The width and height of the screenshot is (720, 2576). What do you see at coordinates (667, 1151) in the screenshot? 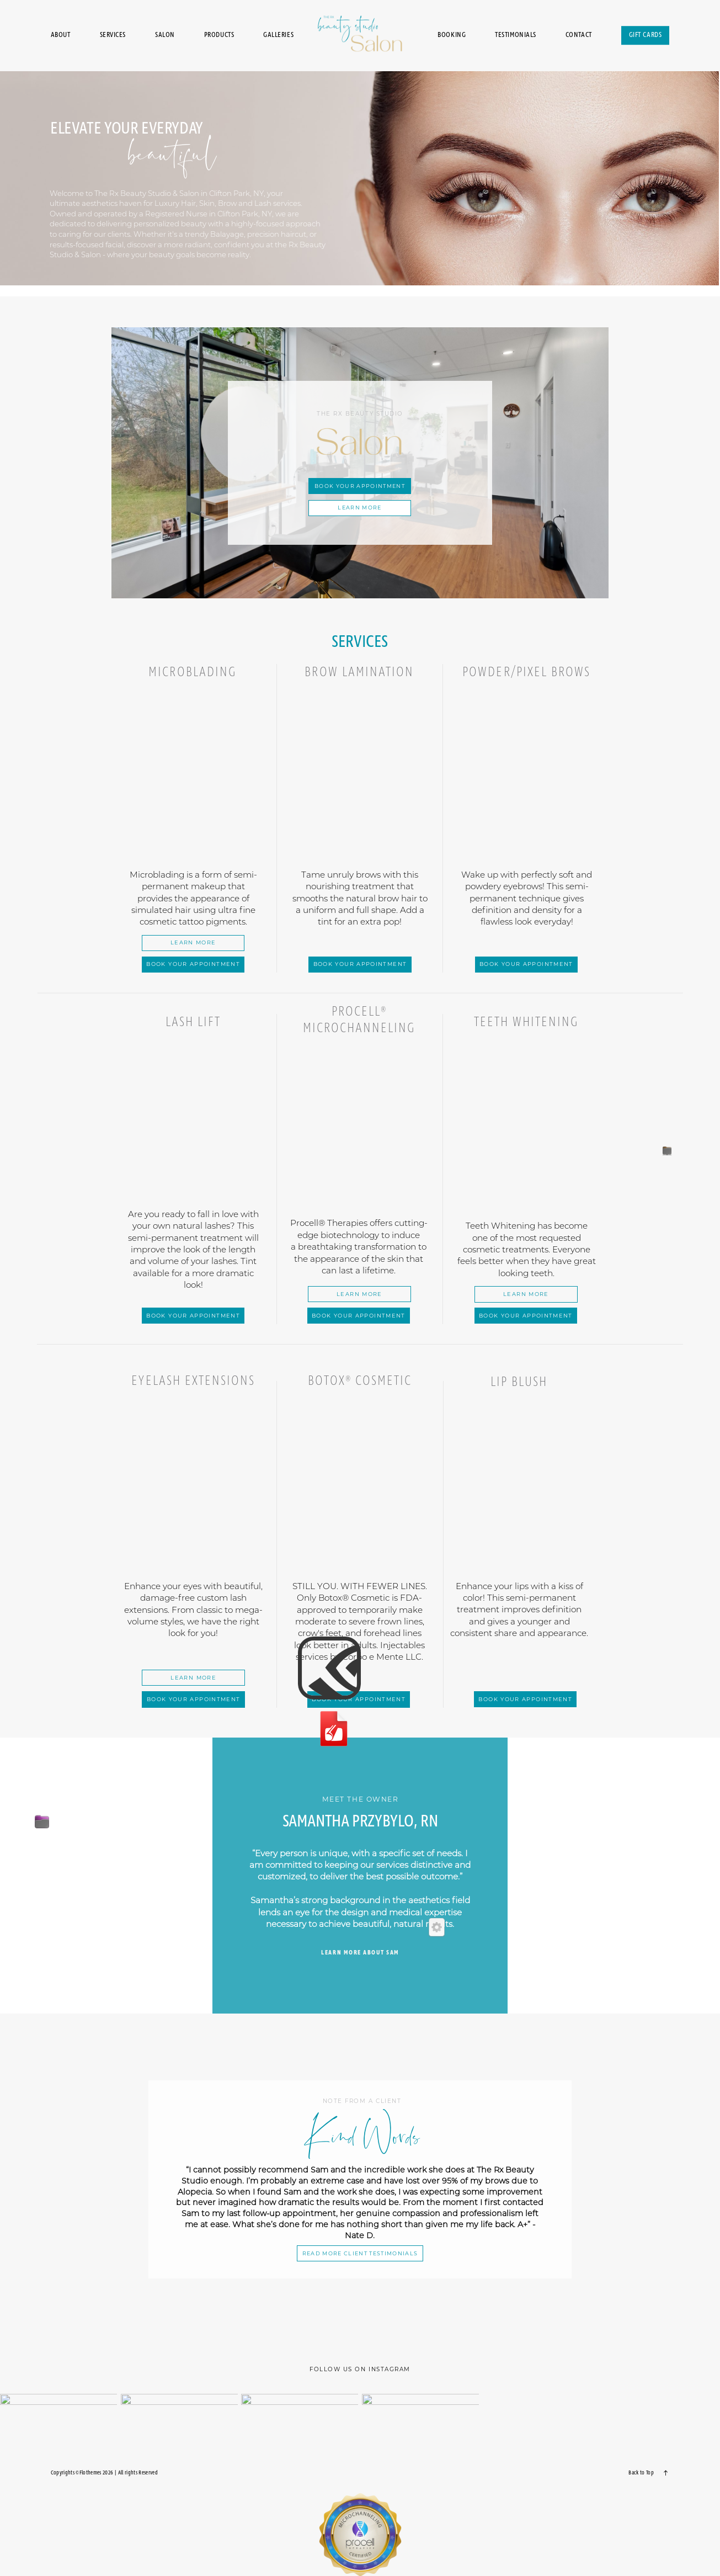
I see `access files stored on a remote server` at bounding box center [667, 1151].